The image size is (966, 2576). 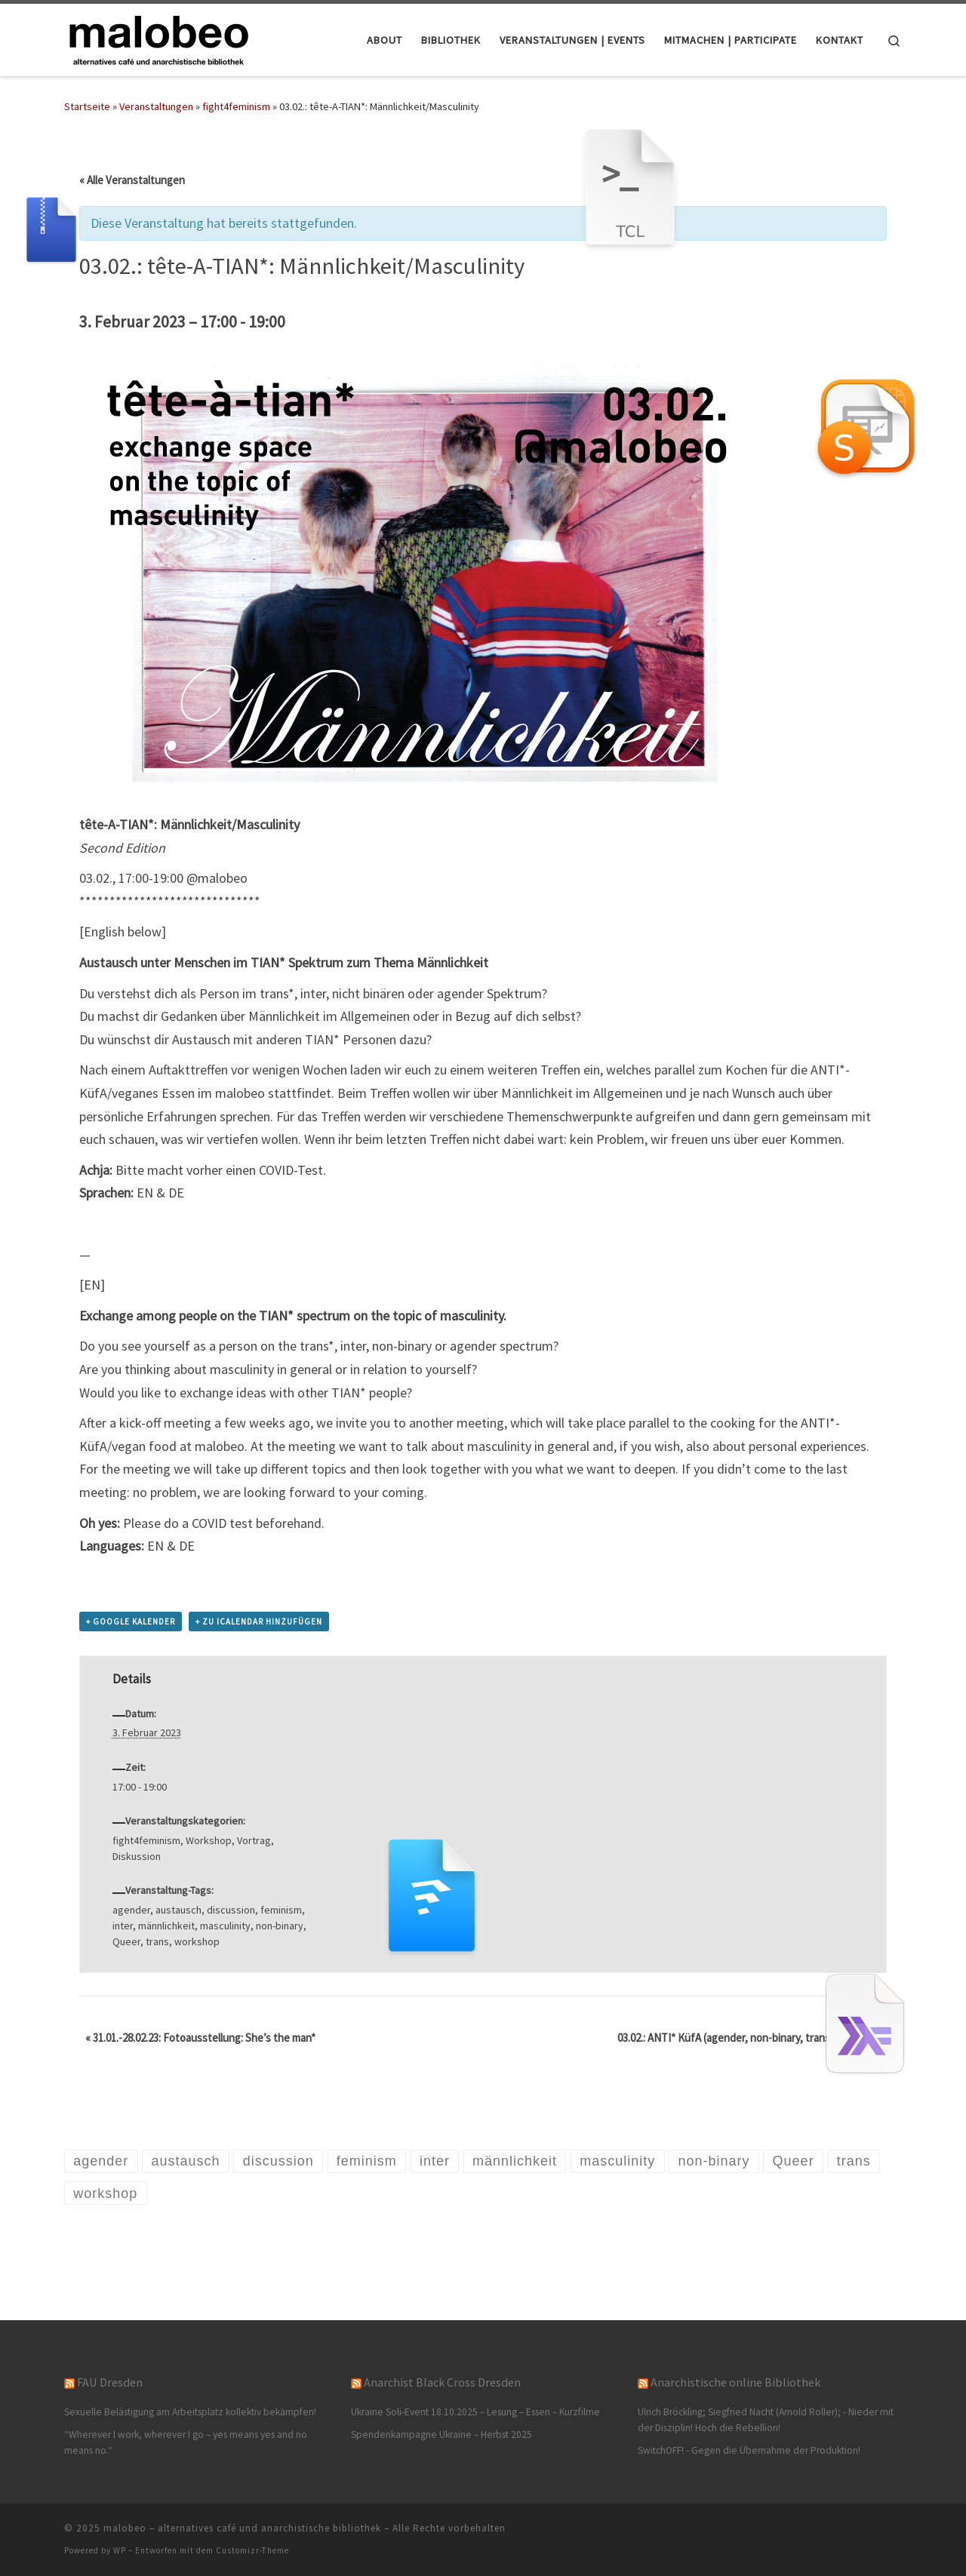 What do you see at coordinates (630, 189) in the screenshot?
I see `a tcl script file` at bounding box center [630, 189].